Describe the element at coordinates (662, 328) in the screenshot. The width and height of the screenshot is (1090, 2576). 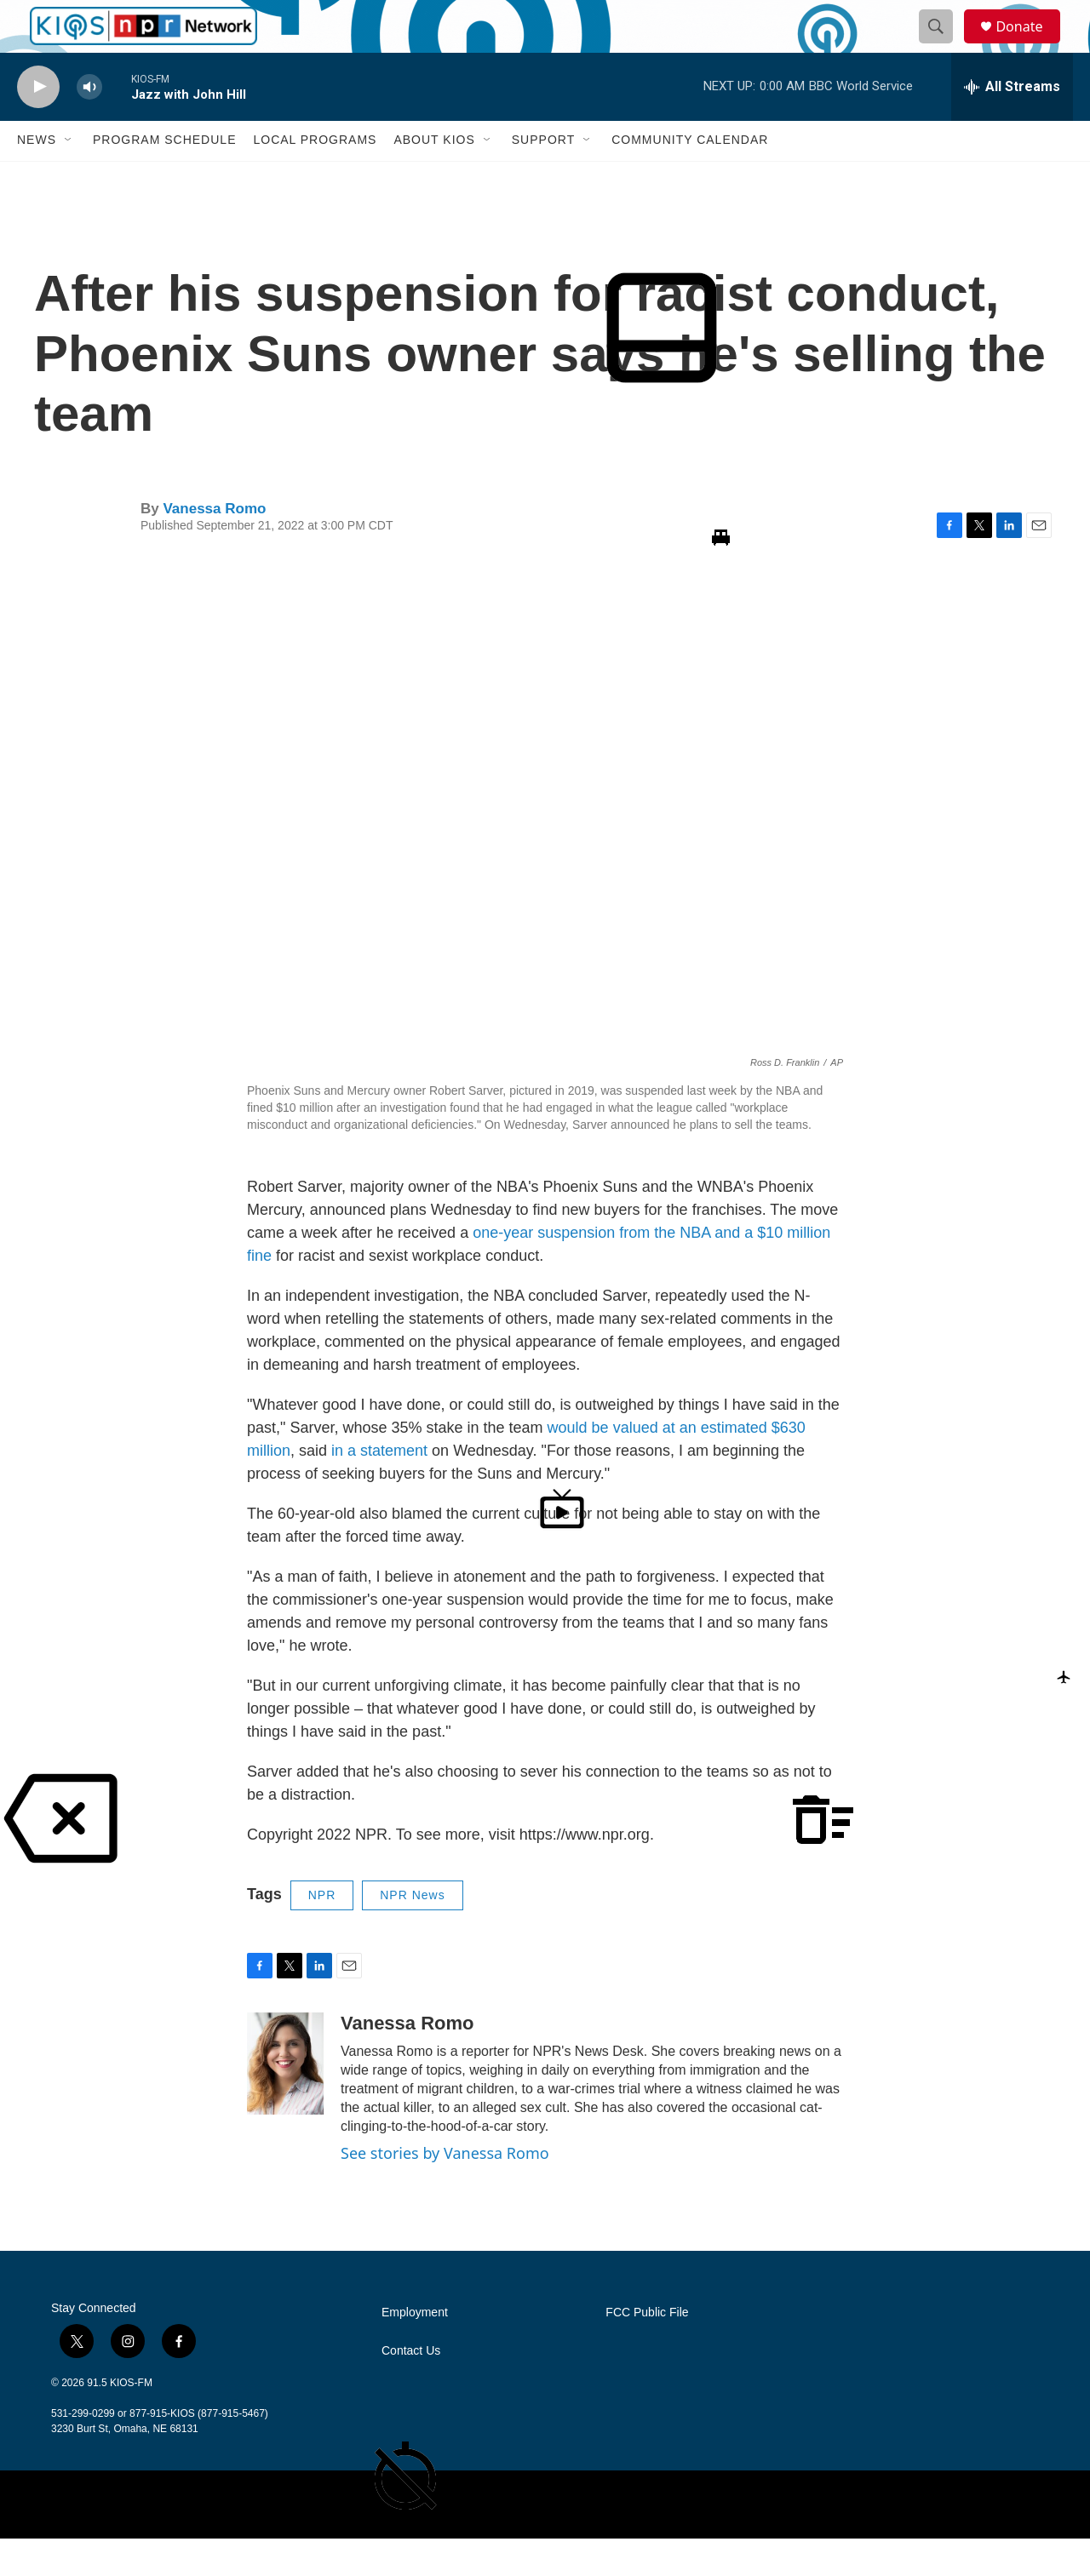
I see `toggle bottom navigation bar visibility` at that location.